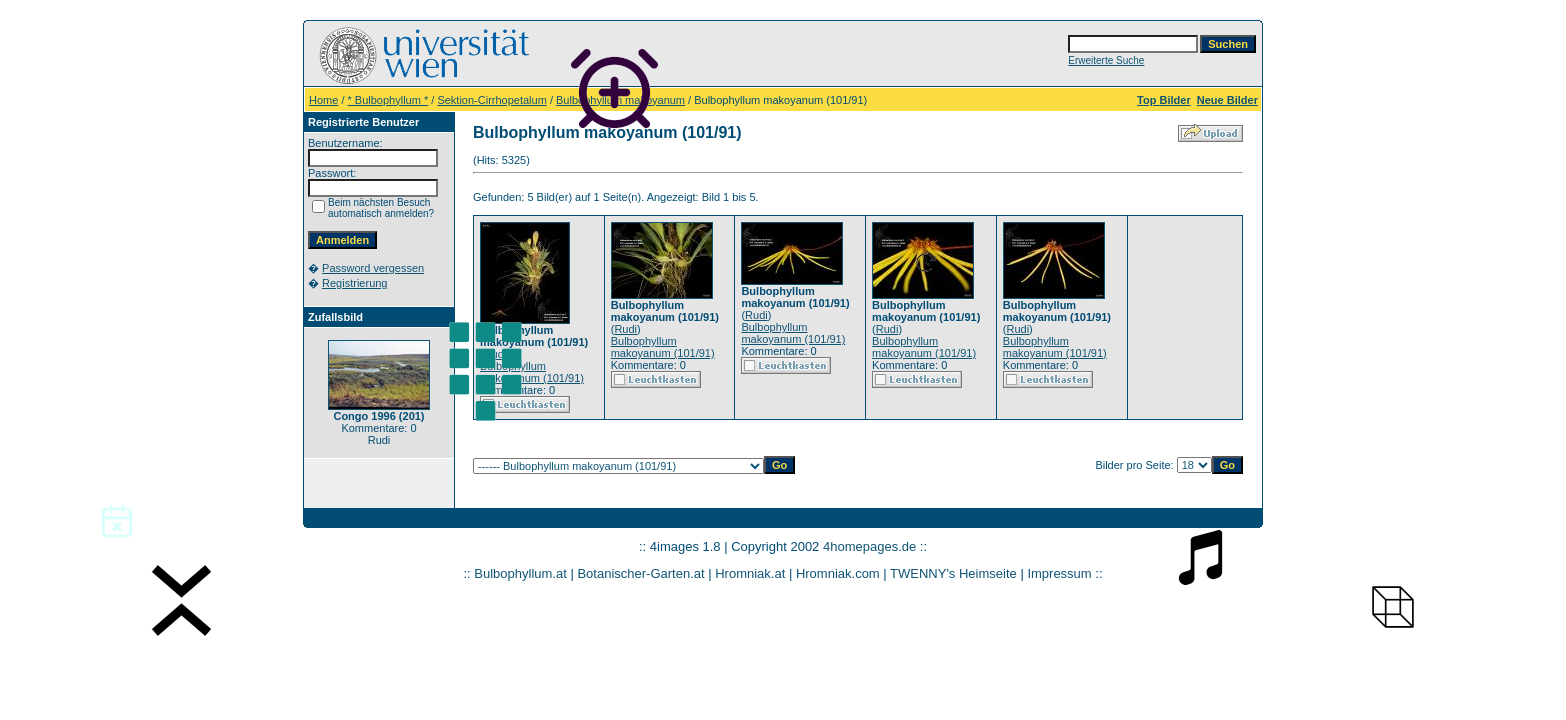 The height and width of the screenshot is (720, 1566). Describe the element at coordinates (925, 262) in the screenshot. I see `restore to a previous version` at that location.